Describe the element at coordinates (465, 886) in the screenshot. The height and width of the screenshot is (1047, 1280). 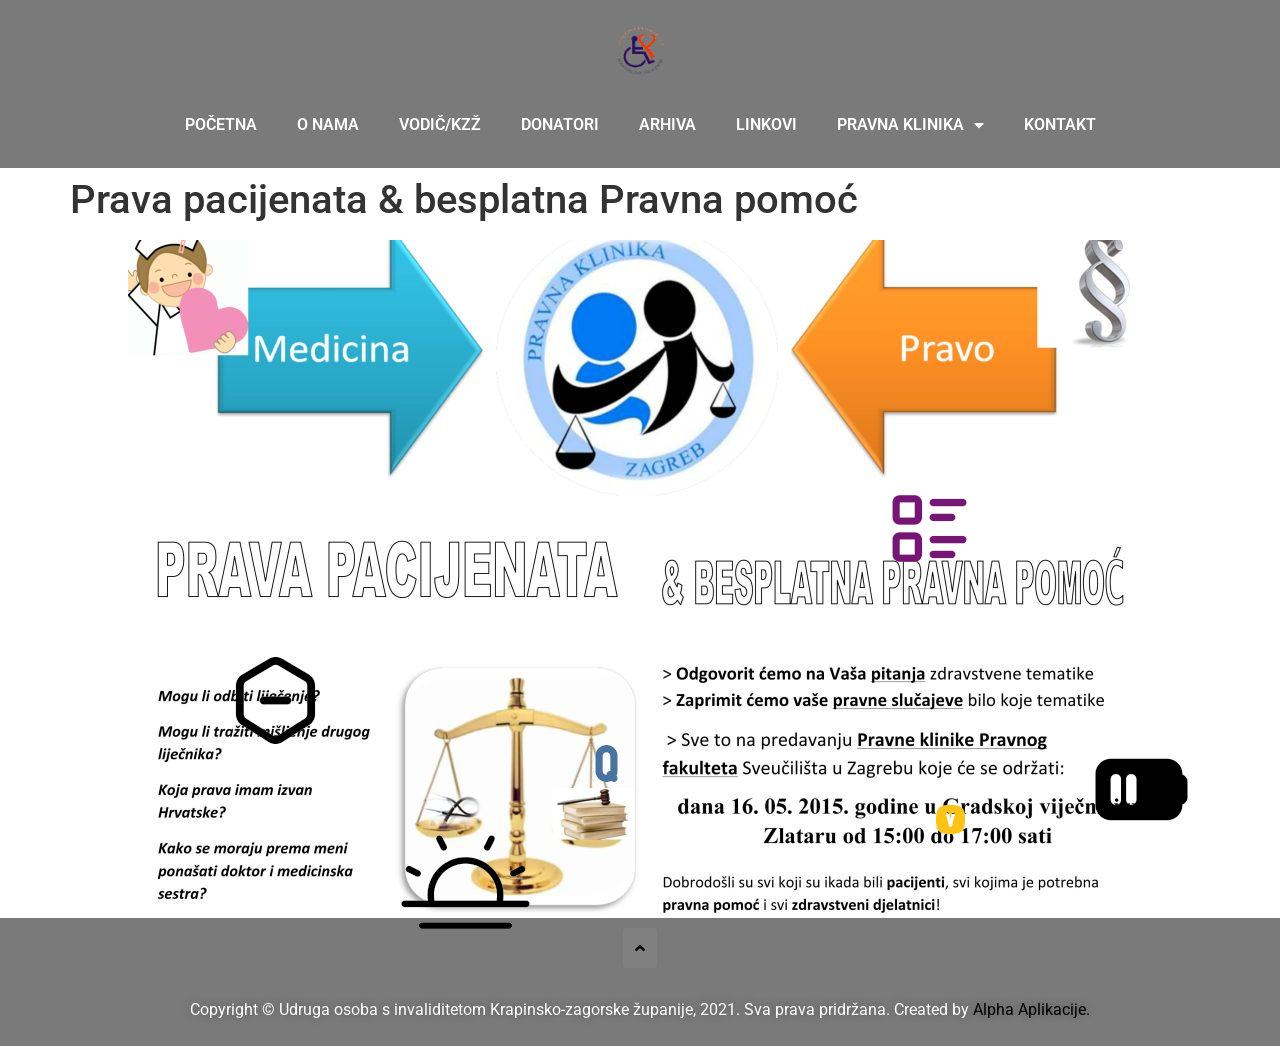
I see `toggle sunrise/sunset display mode` at that location.